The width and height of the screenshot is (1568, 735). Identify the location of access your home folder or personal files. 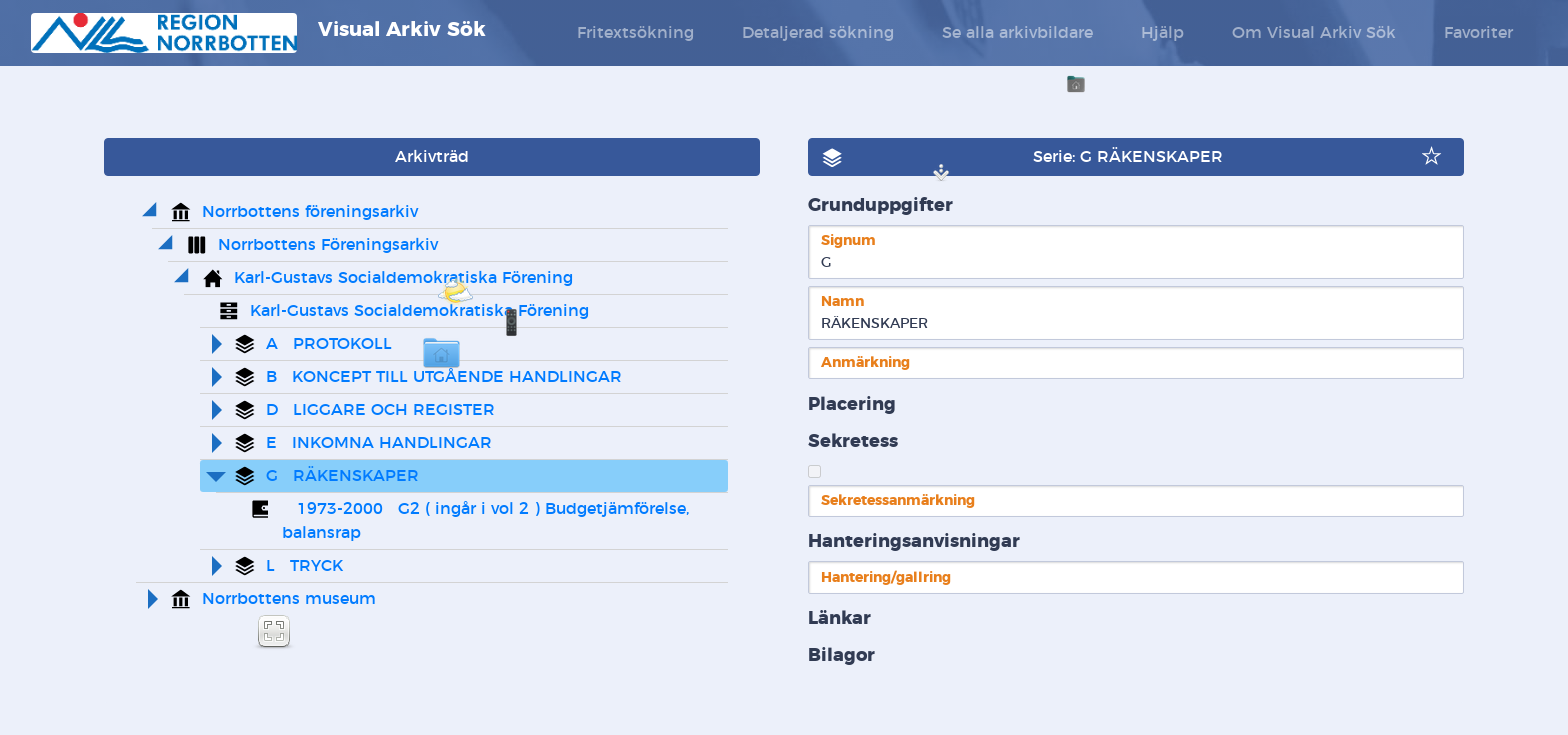
(1076, 84).